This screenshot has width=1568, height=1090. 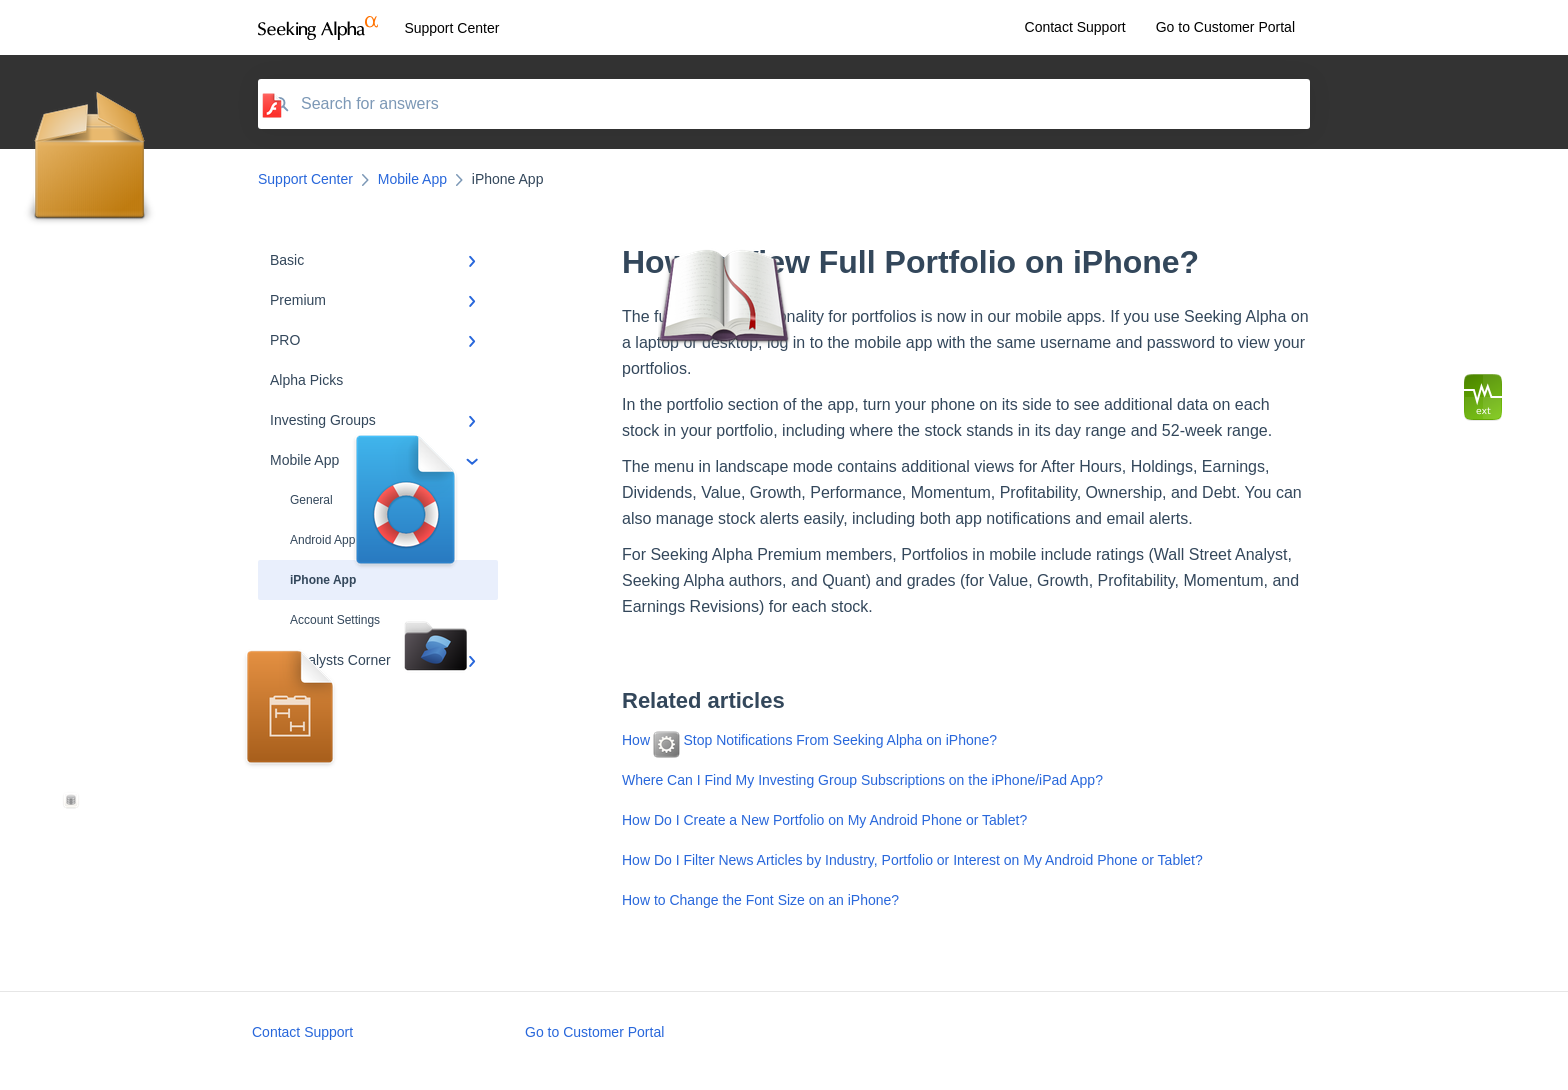 What do you see at coordinates (724, 286) in the screenshot?
I see `open the dictionary application` at bounding box center [724, 286].